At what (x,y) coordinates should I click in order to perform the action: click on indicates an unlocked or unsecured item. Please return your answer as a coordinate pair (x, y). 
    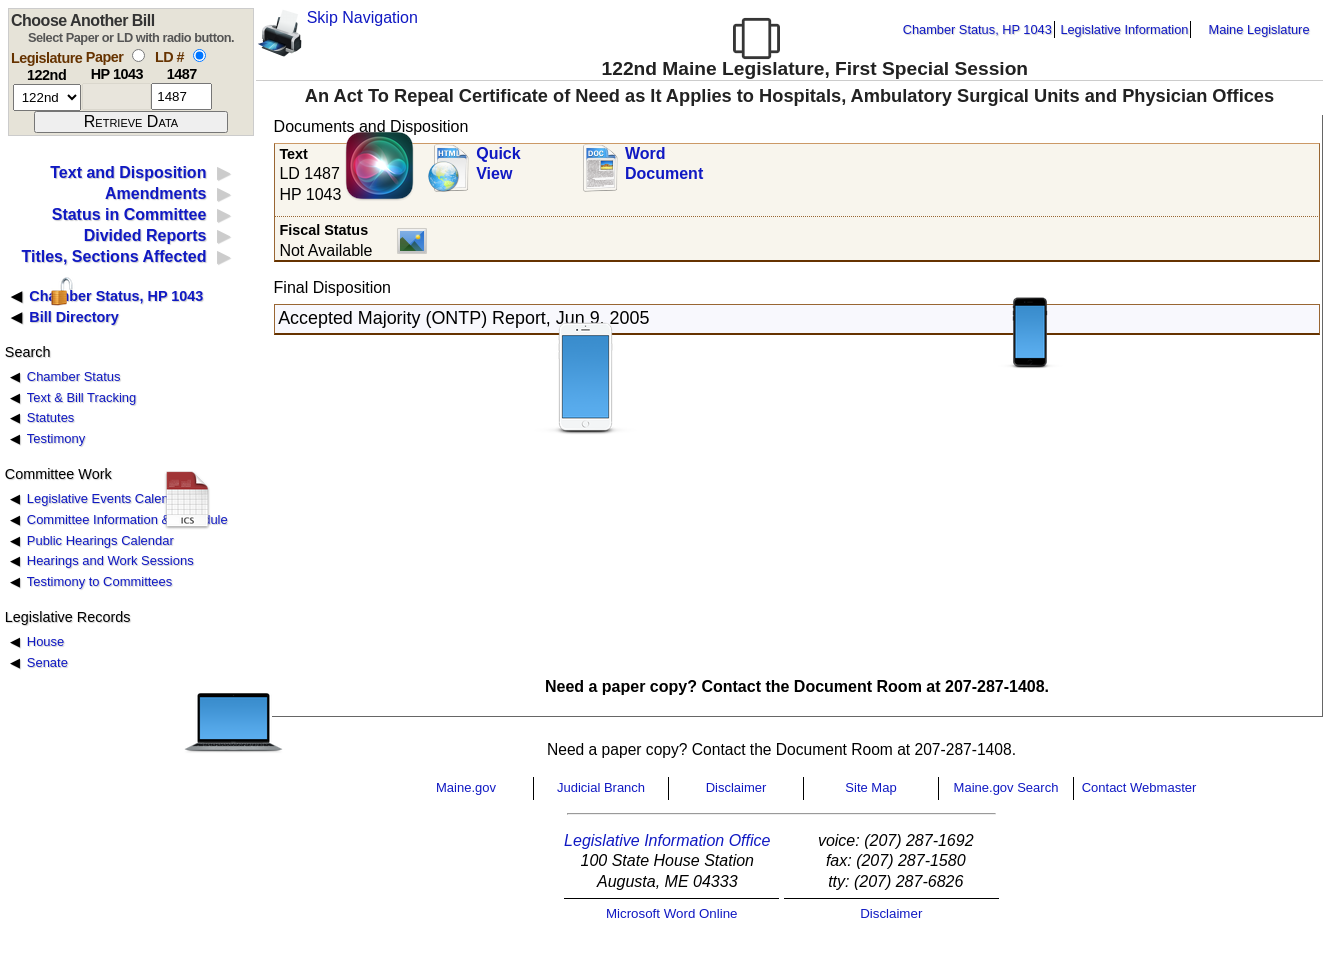
    Looking at the image, I should click on (61, 291).